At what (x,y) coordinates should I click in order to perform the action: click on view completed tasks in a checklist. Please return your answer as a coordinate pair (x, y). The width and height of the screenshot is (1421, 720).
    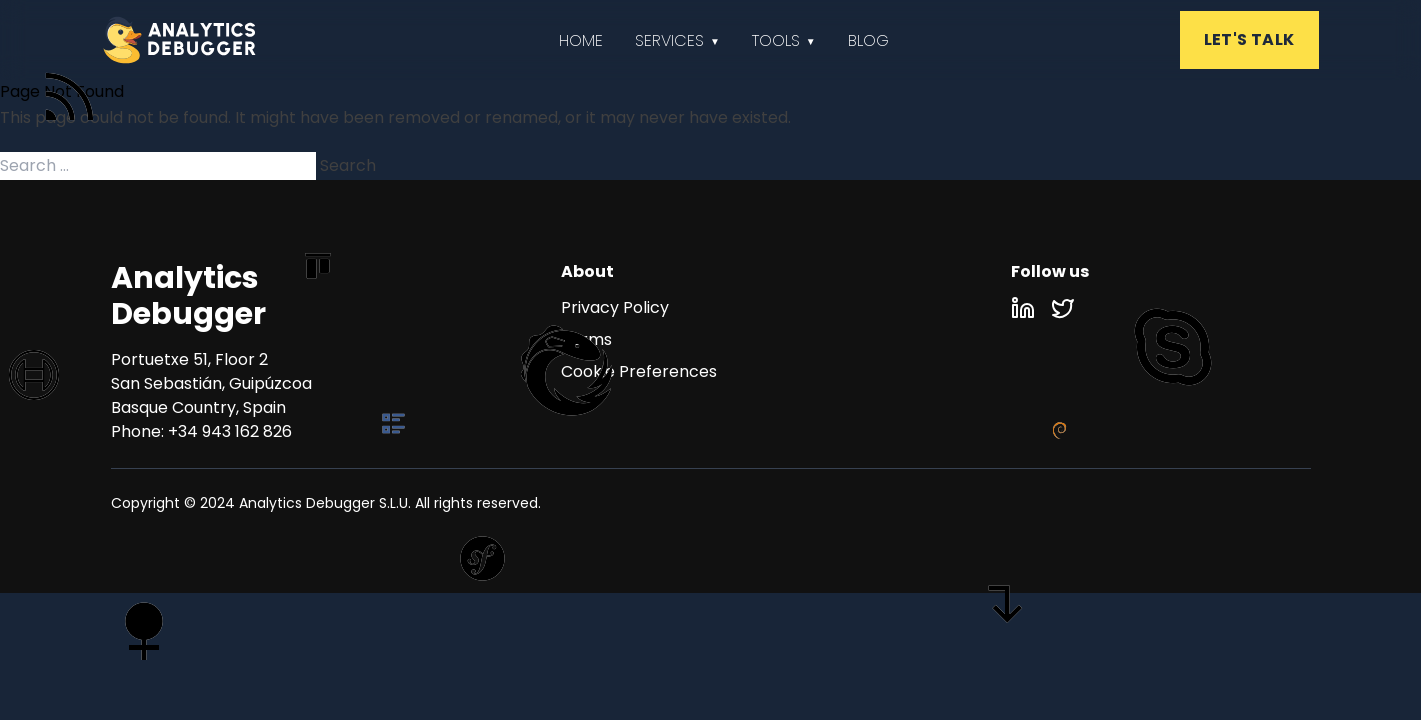
    Looking at the image, I should click on (393, 423).